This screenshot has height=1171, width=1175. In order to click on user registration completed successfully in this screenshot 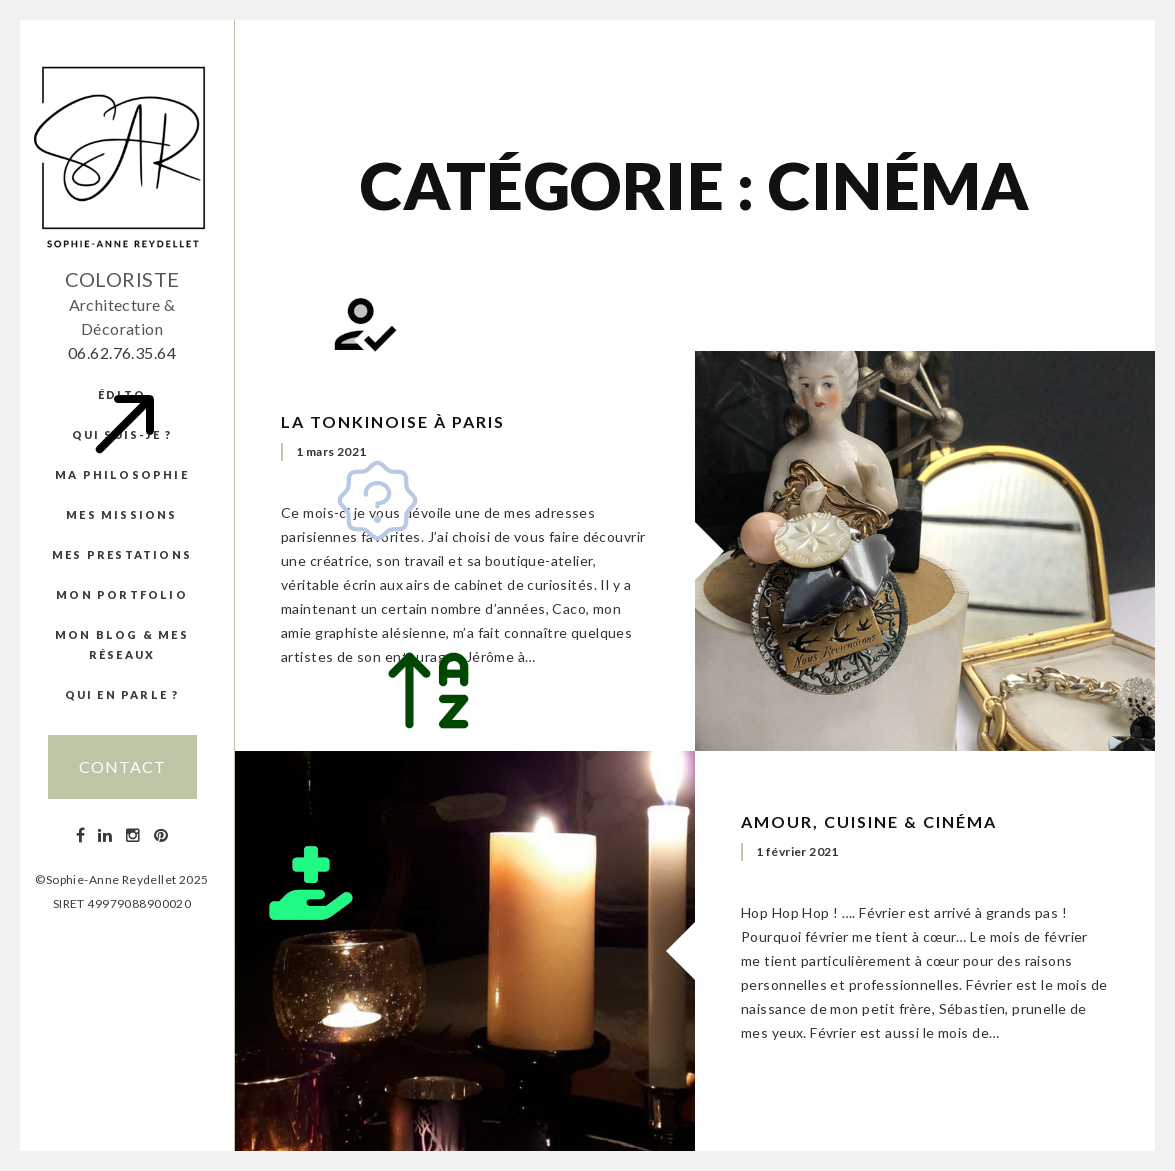, I will do `click(364, 324)`.